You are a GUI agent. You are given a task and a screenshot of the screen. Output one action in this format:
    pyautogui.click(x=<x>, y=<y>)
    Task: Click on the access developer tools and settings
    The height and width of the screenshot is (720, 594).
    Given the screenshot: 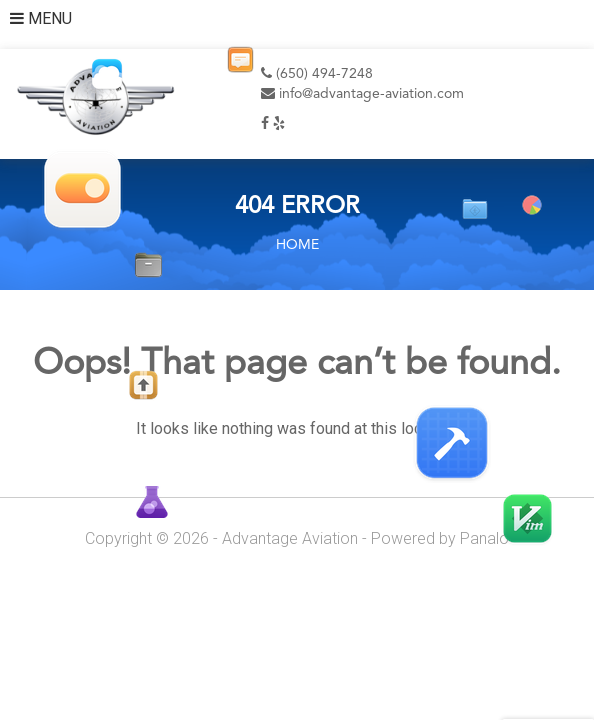 What is the action you would take?
    pyautogui.click(x=452, y=444)
    